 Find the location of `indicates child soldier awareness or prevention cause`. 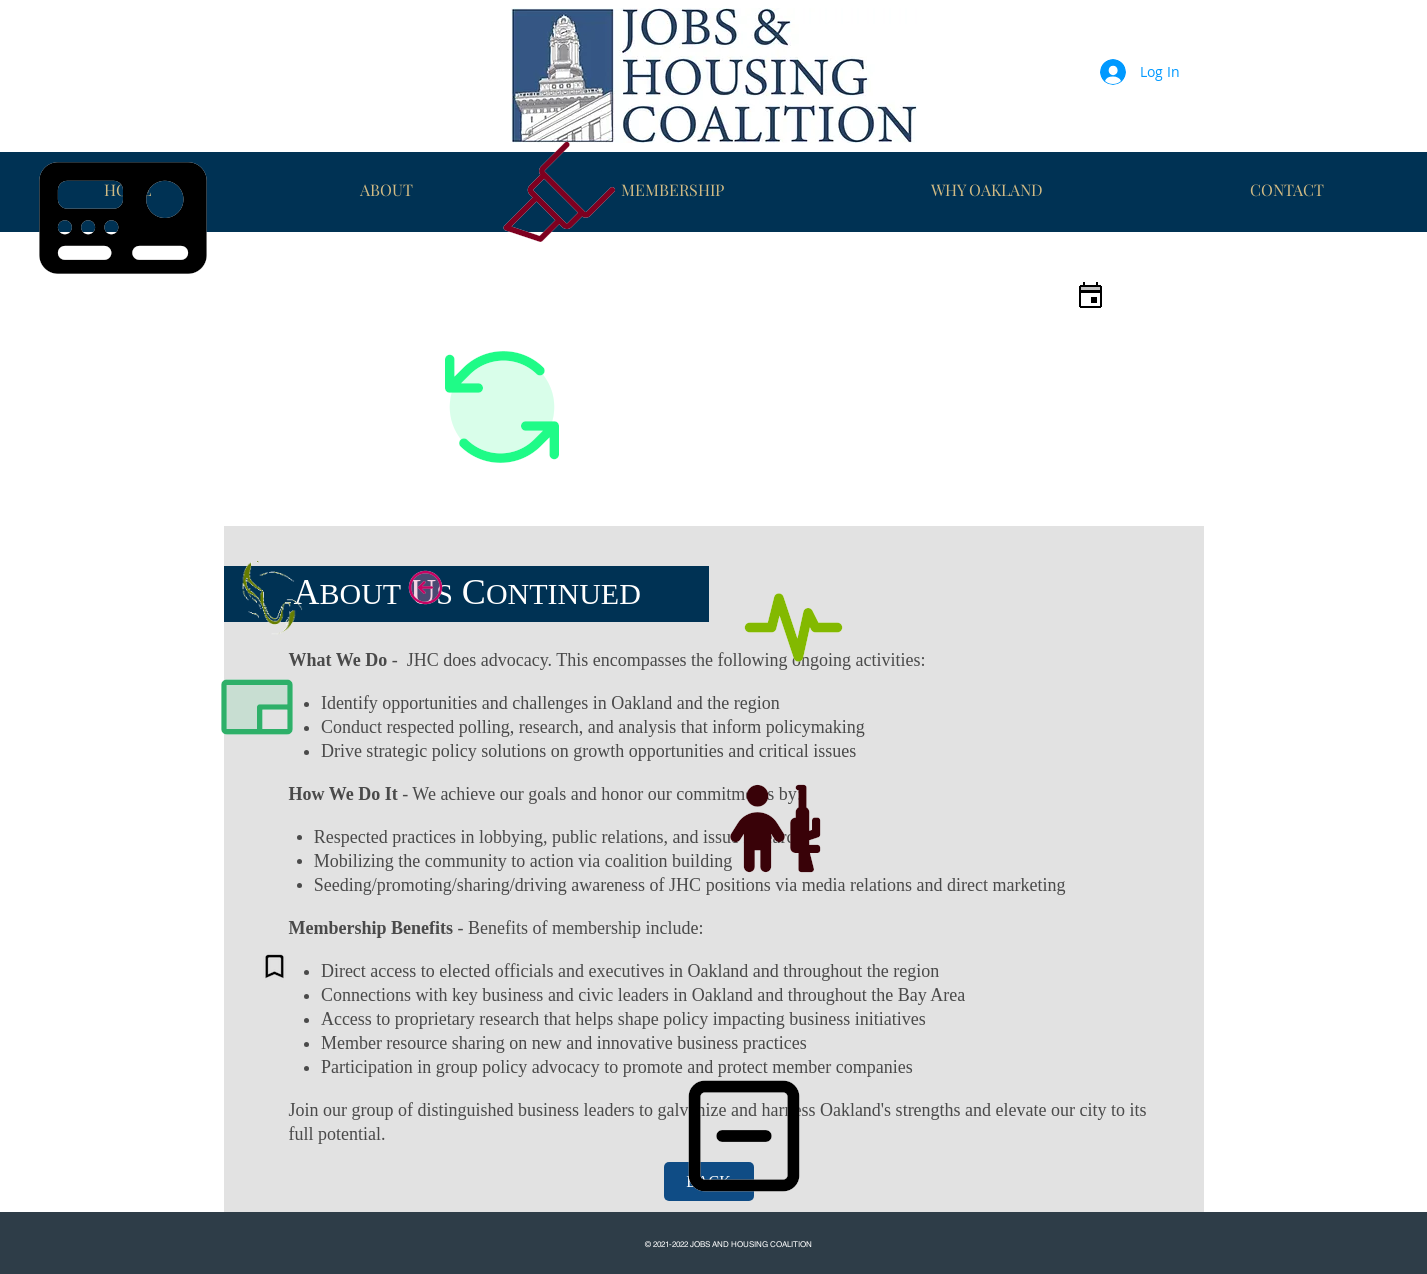

indicates child soldier awareness or prevention cause is located at coordinates (776, 828).